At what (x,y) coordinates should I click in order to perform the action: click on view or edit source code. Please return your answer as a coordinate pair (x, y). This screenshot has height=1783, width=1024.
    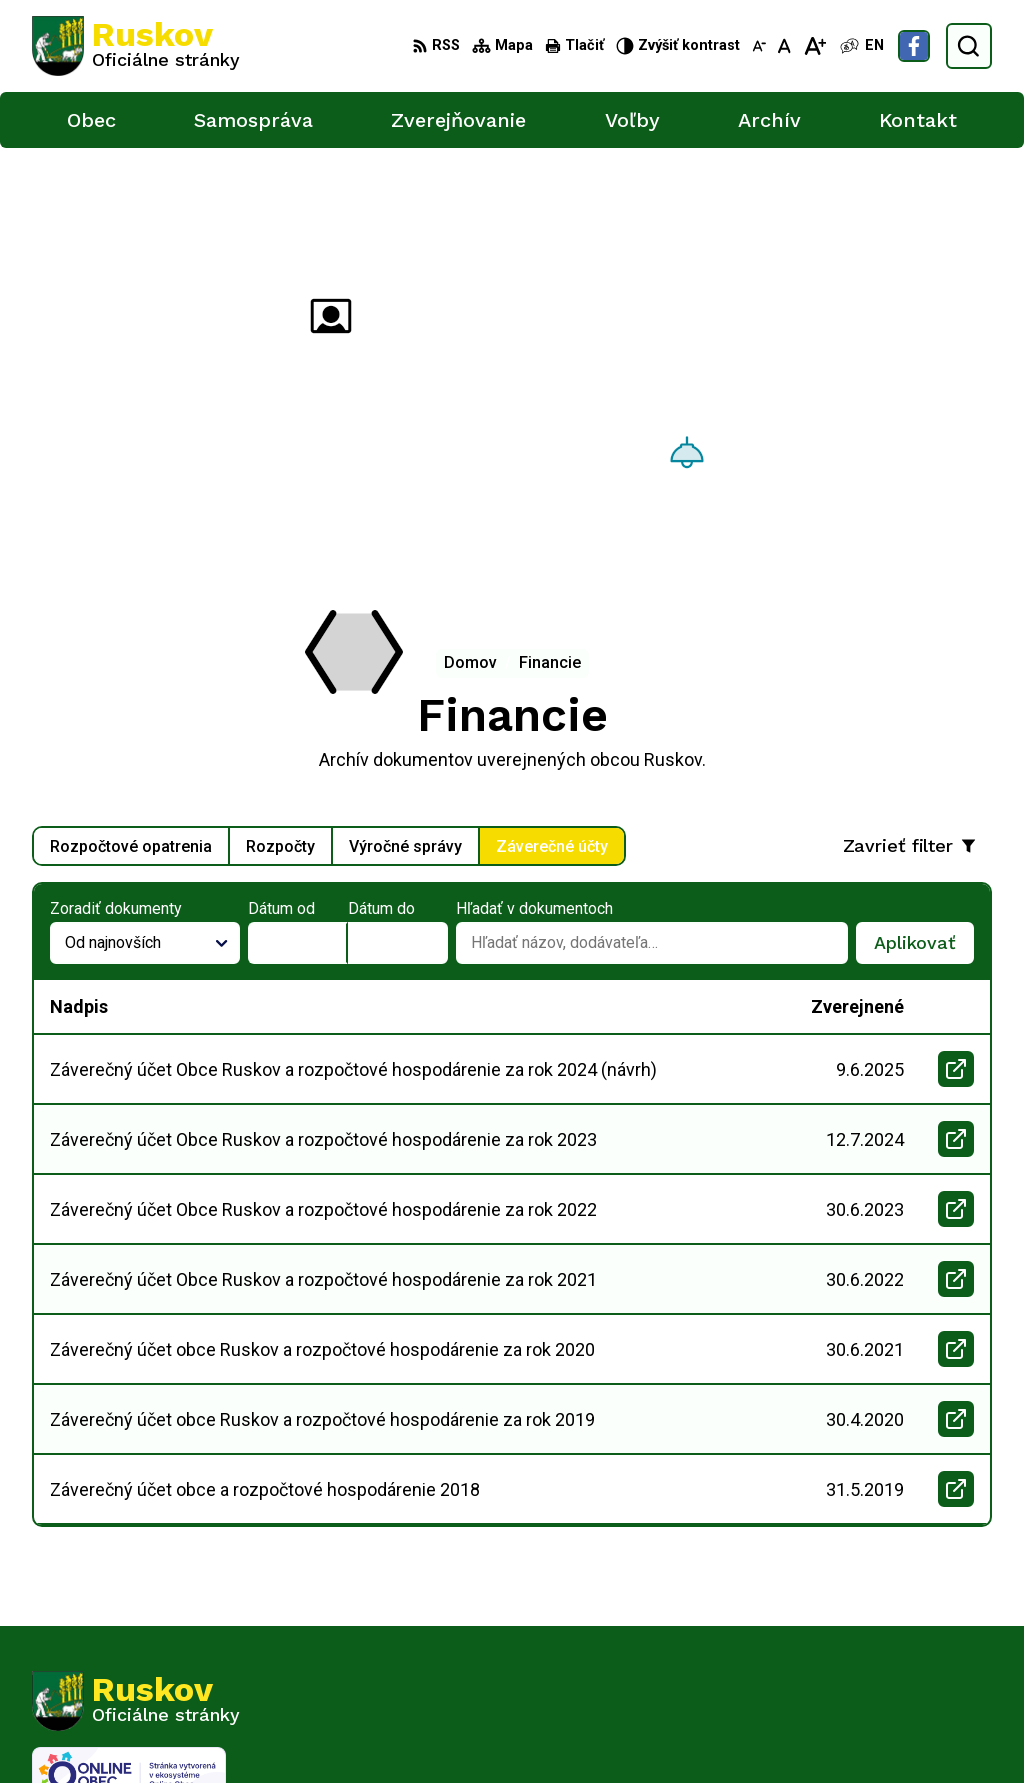
    Looking at the image, I should click on (354, 652).